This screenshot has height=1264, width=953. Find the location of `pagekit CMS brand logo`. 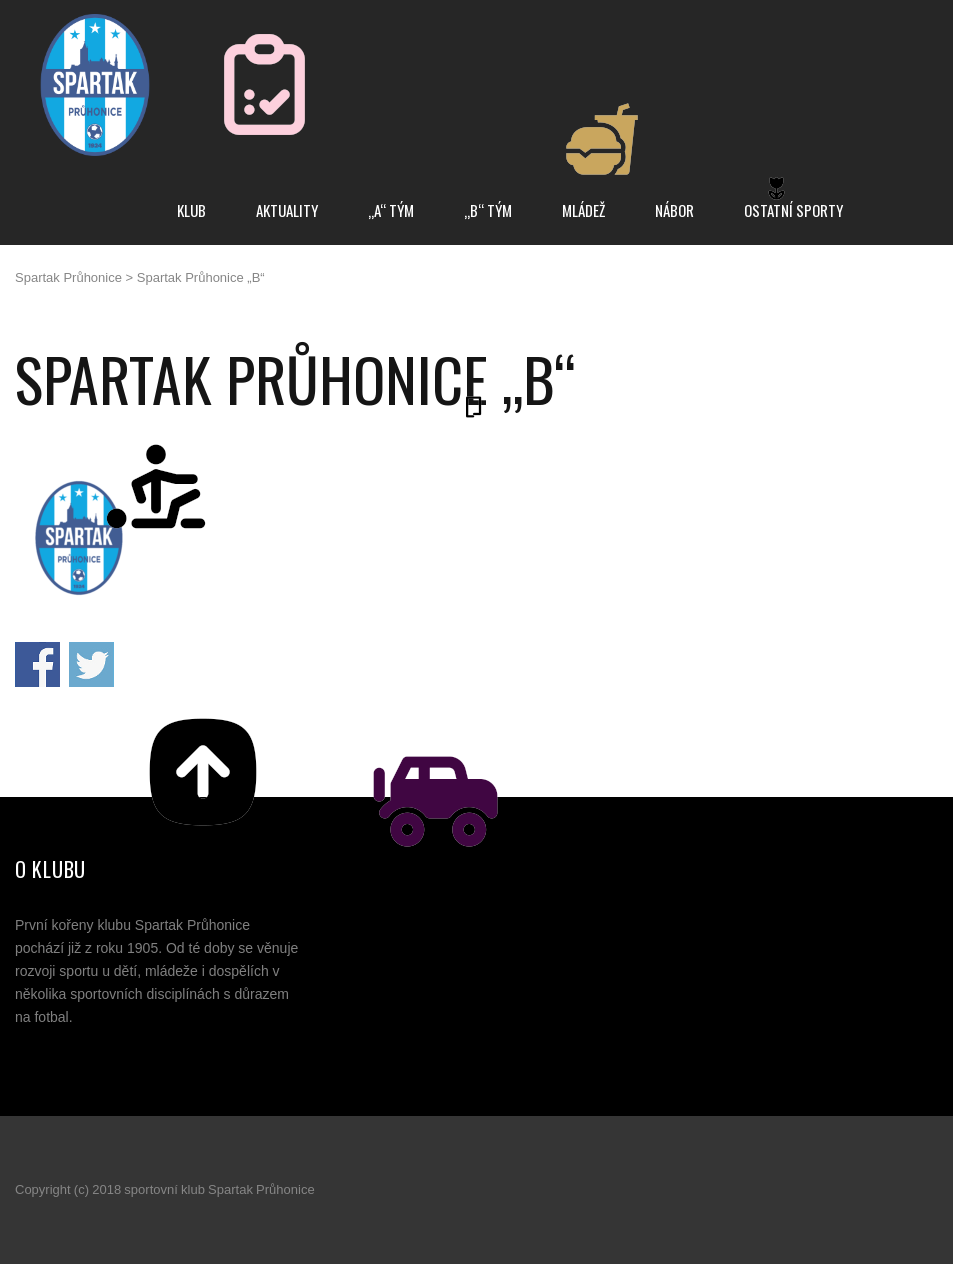

pagekit CMS brand logo is located at coordinates (473, 407).